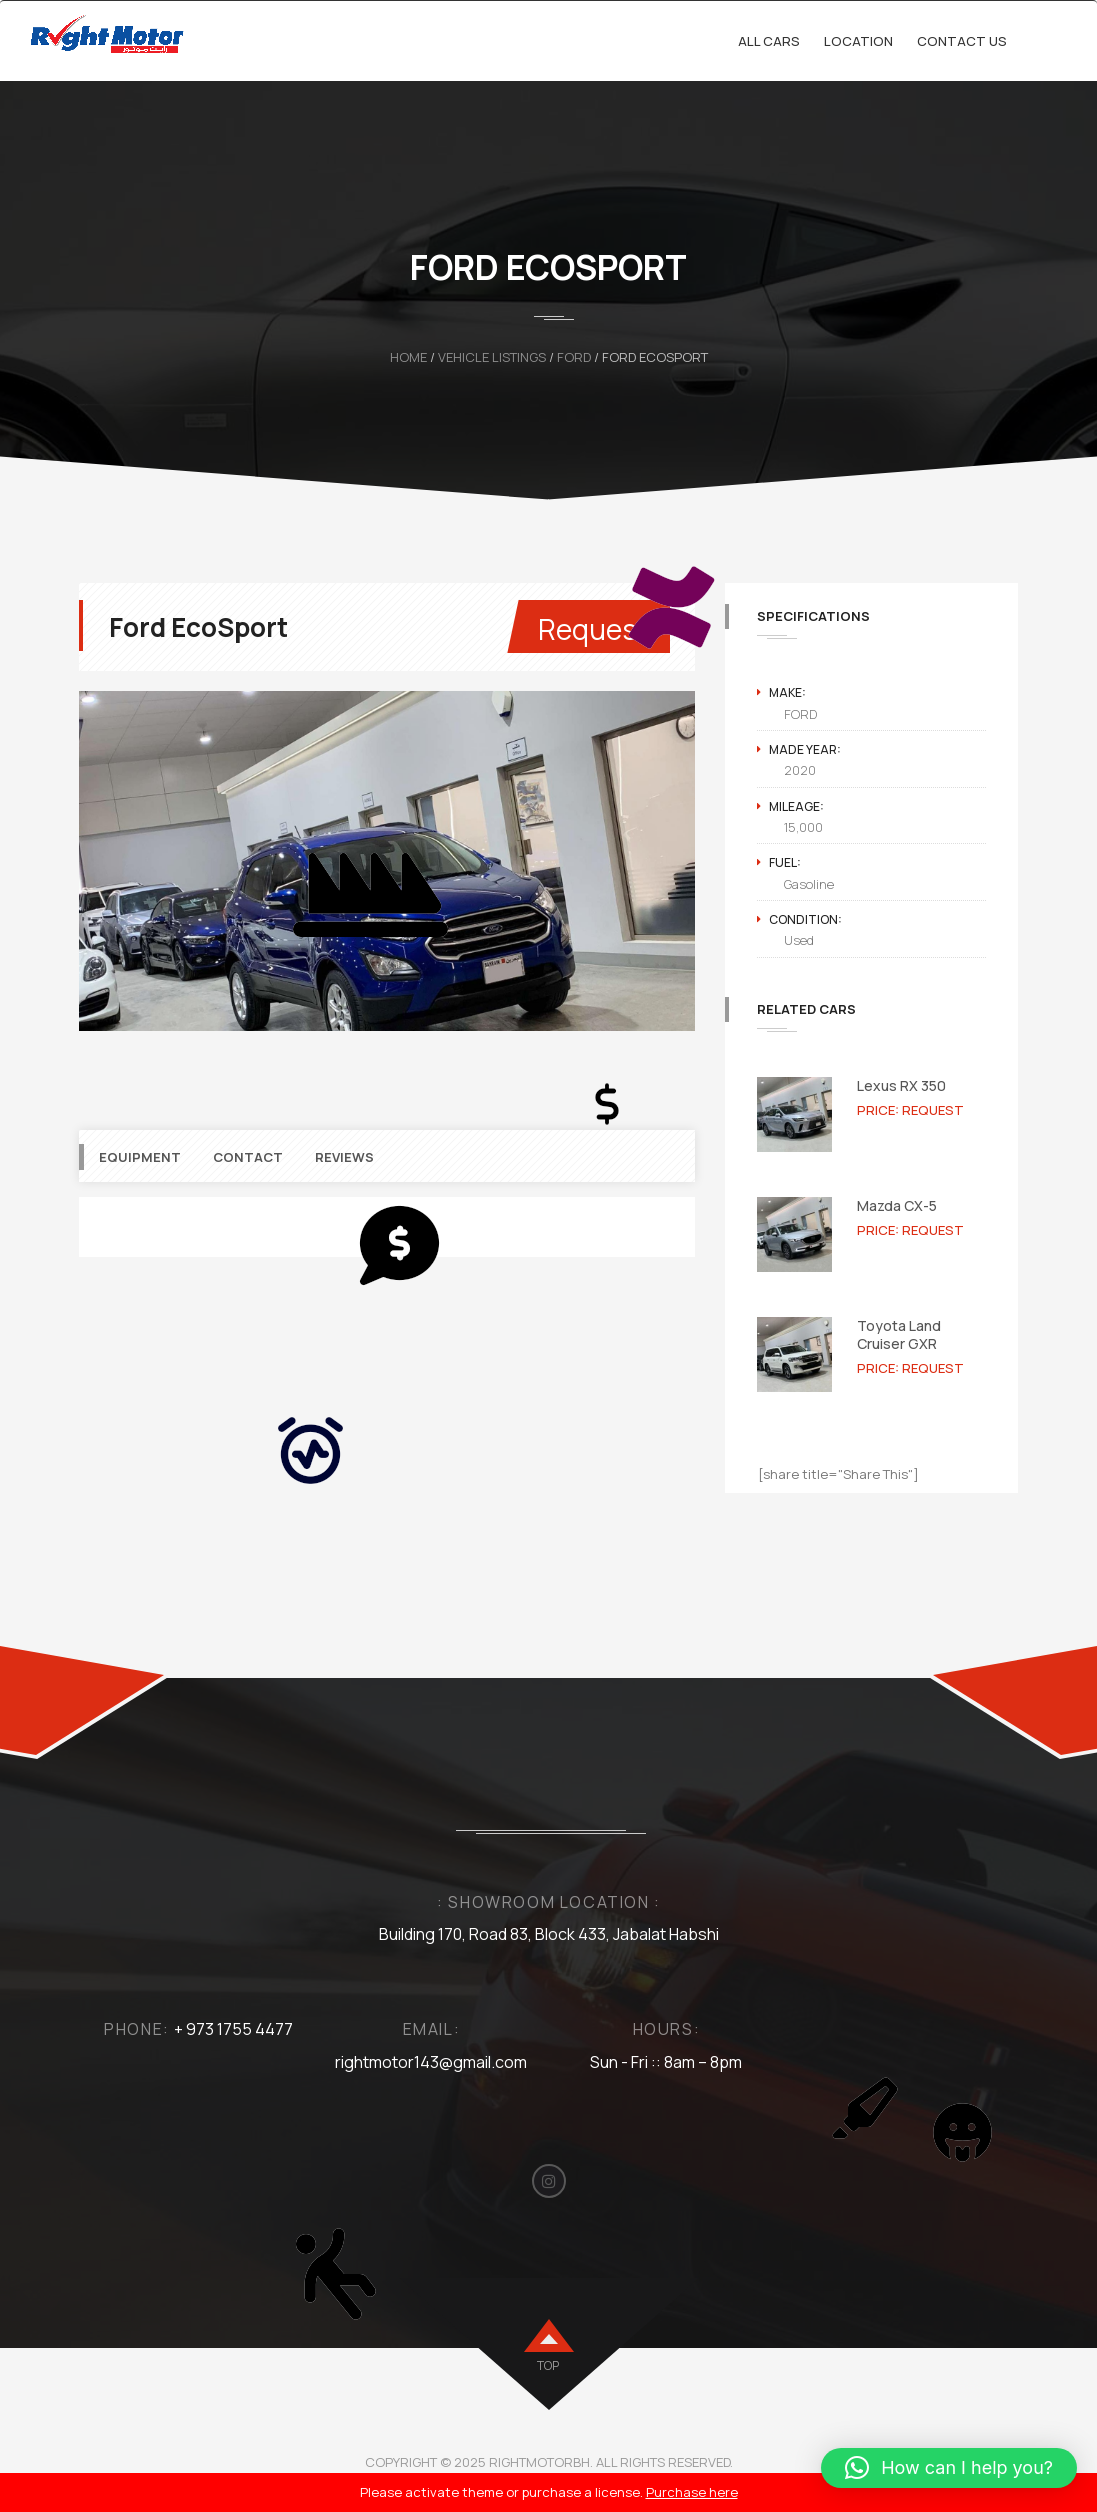  Describe the element at coordinates (671, 607) in the screenshot. I see `open Confluence workspace` at that location.